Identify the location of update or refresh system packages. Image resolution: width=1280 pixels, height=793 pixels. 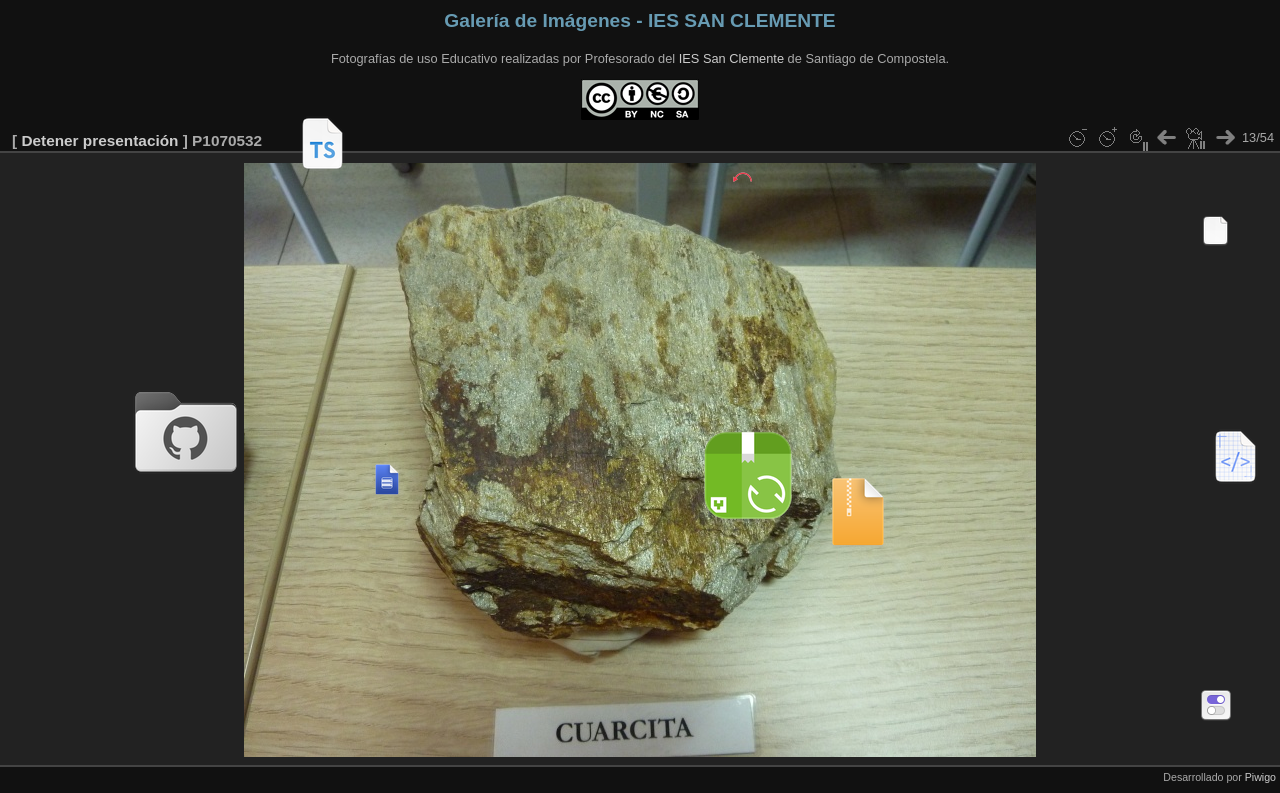
(748, 477).